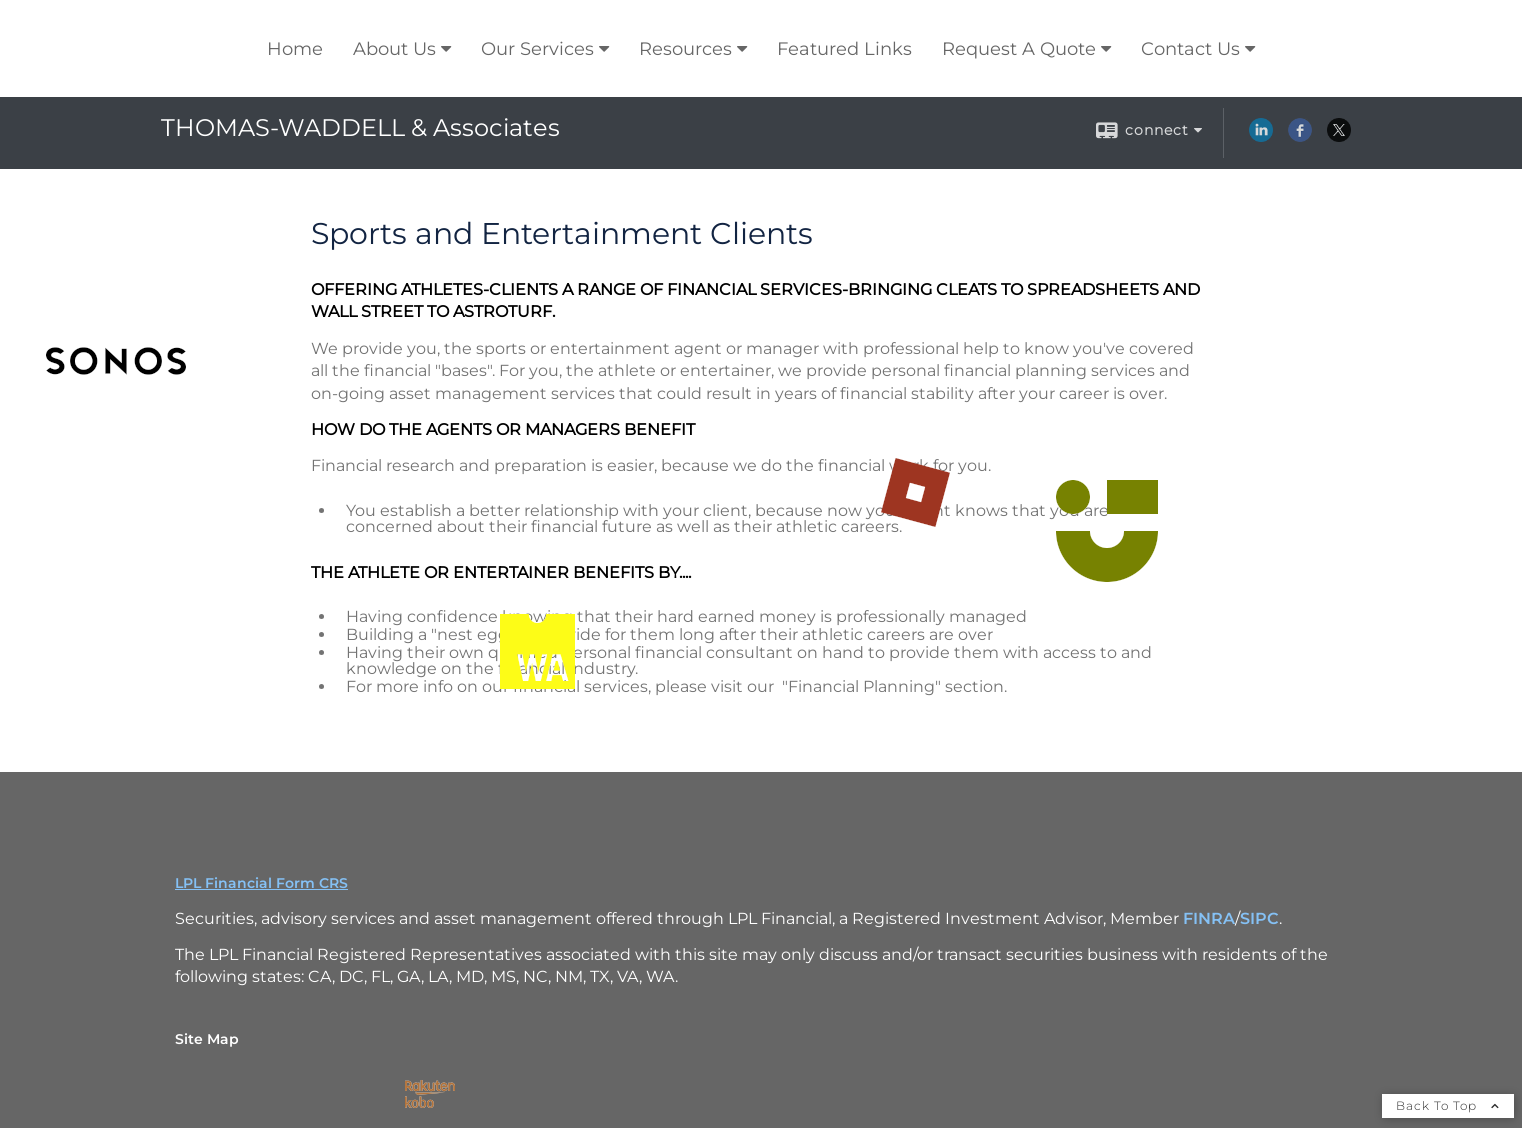  Describe the element at coordinates (537, 651) in the screenshot. I see `webassembly technology or framework indicator` at that location.